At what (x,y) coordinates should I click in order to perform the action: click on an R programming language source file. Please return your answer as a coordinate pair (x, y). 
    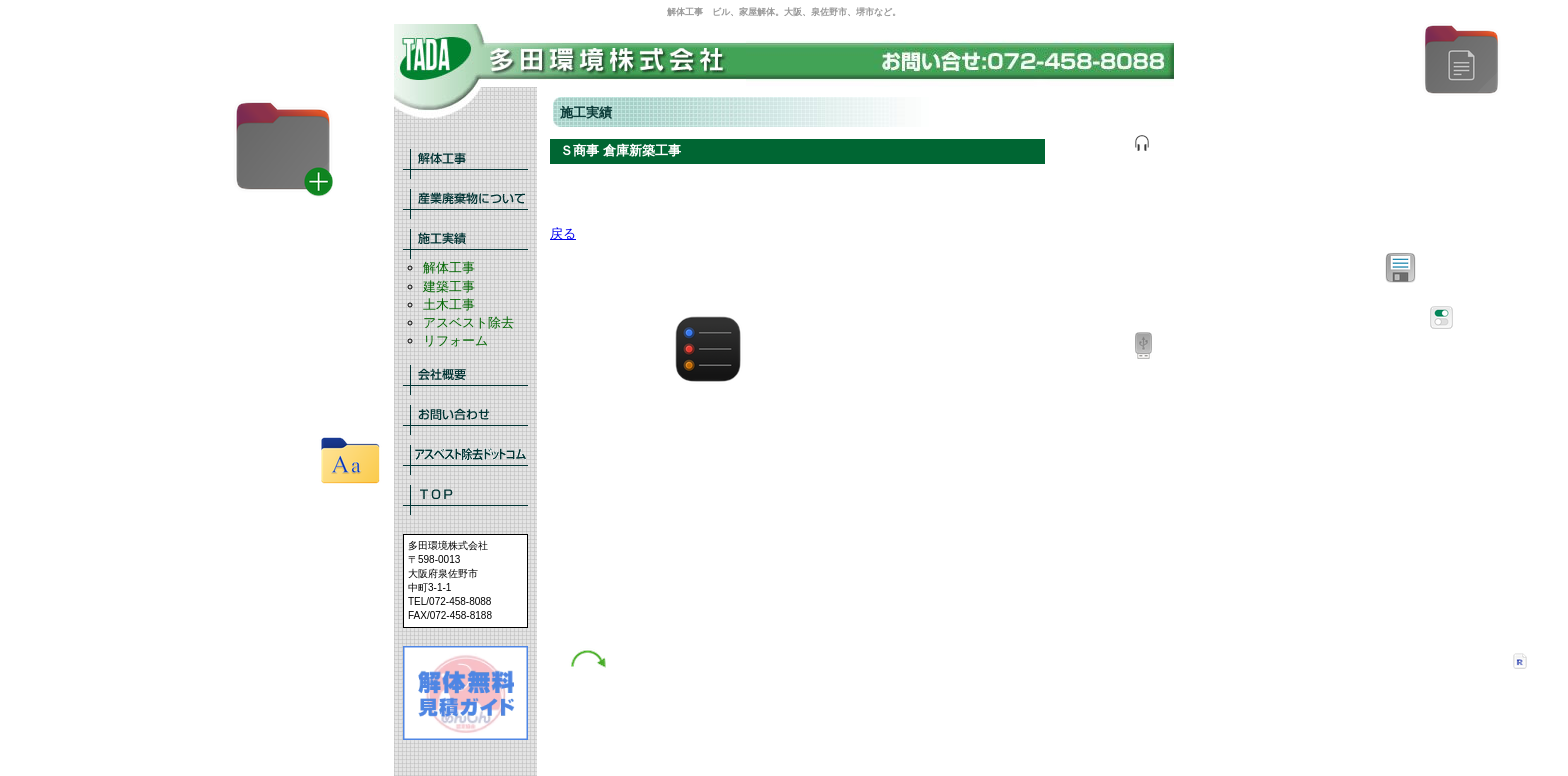
    Looking at the image, I should click on (1520, 661).